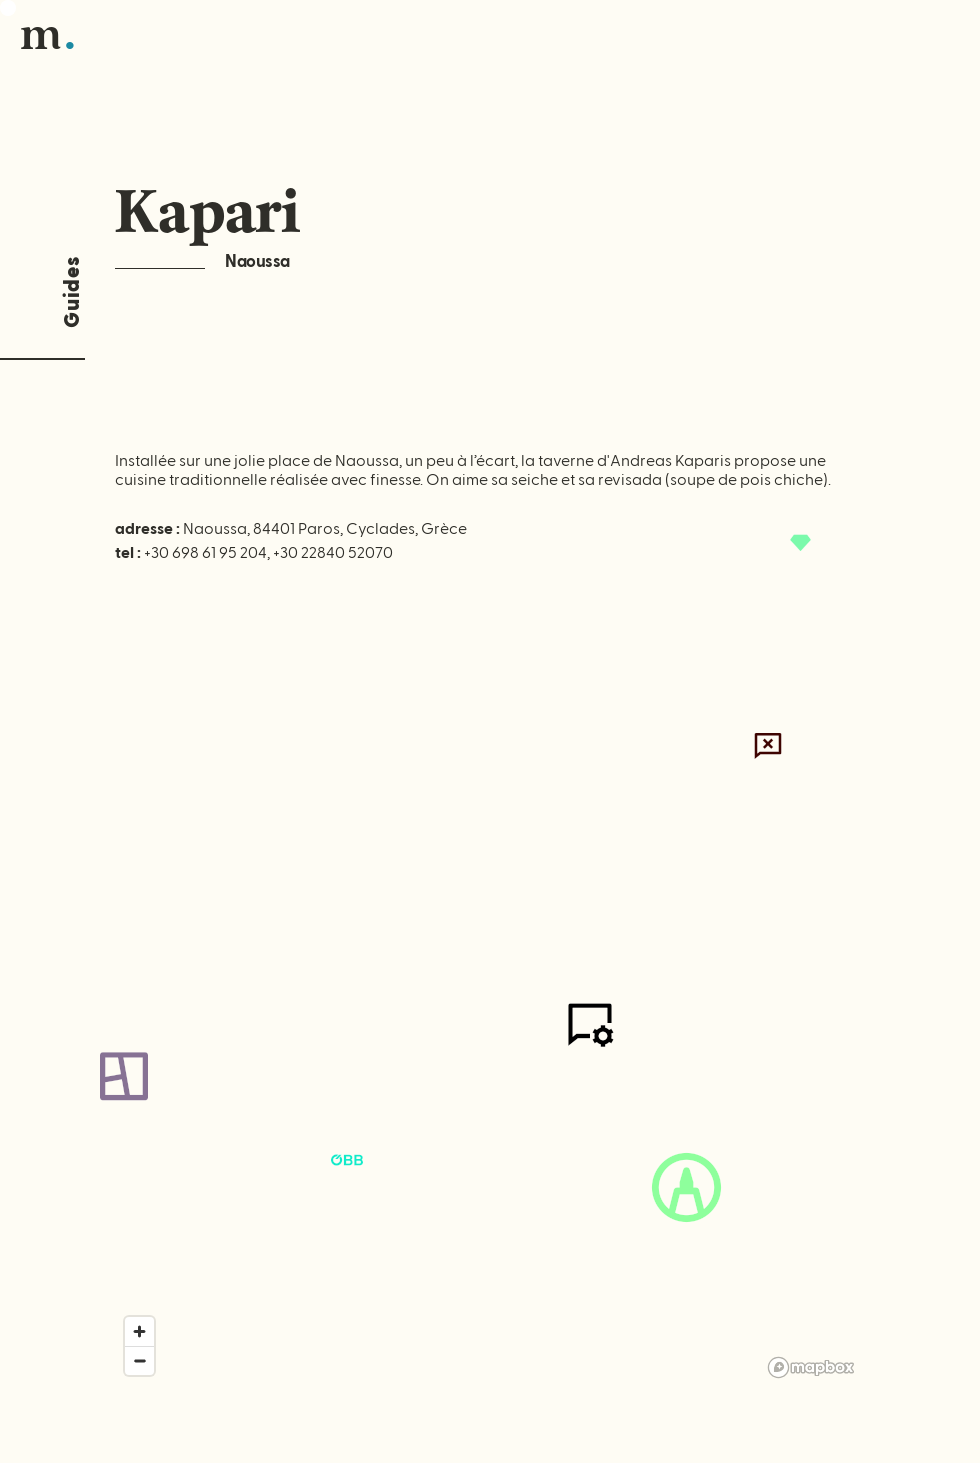 The height and width of the screenshot is (1463, 980). What do you see at coordinates (768, 745) in the screenshot?
I see `delete a conversation` at bounding box center [768, 745].